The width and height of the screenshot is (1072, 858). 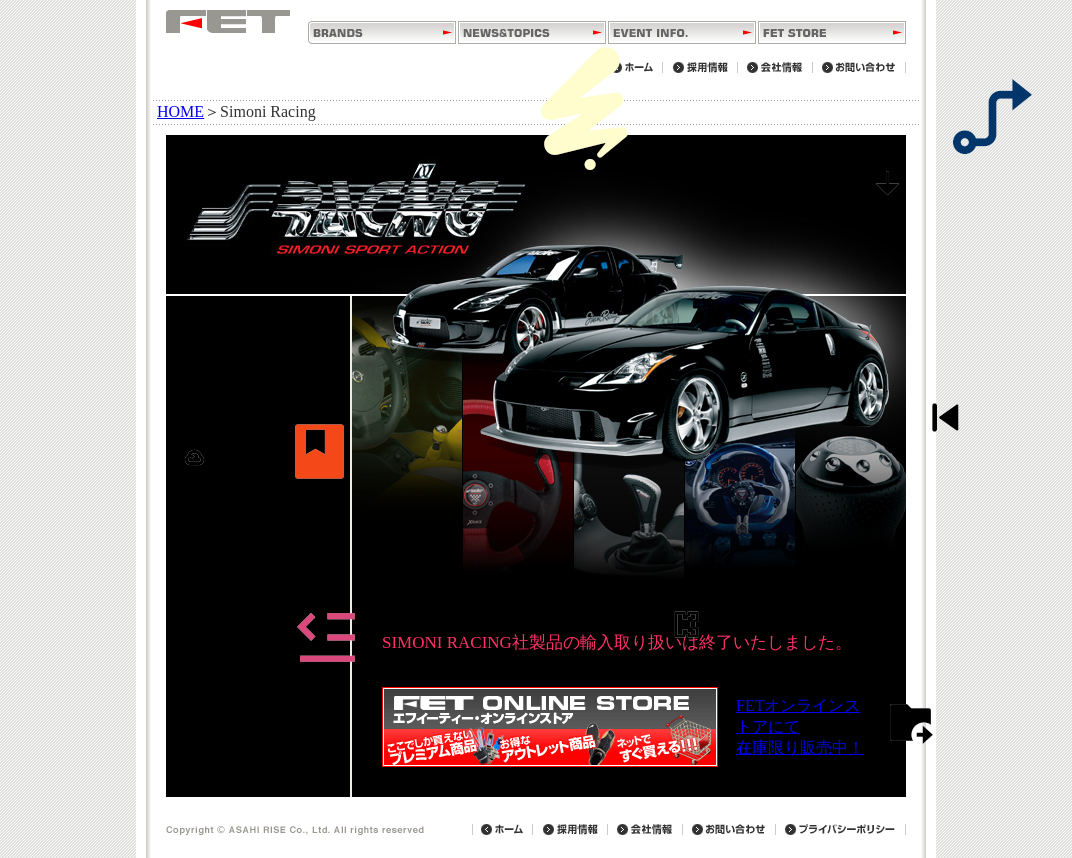 What do you see at coordinates (887, 183) in the screenshot?
I see `download a file or content` at bounding box center [887, 183].